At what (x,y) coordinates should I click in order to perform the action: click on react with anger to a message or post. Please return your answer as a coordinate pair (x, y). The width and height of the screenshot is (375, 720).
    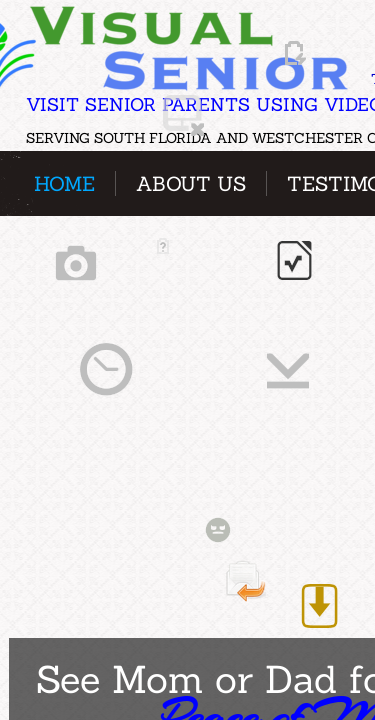
    Looking at the image, I should click on (218, 530).